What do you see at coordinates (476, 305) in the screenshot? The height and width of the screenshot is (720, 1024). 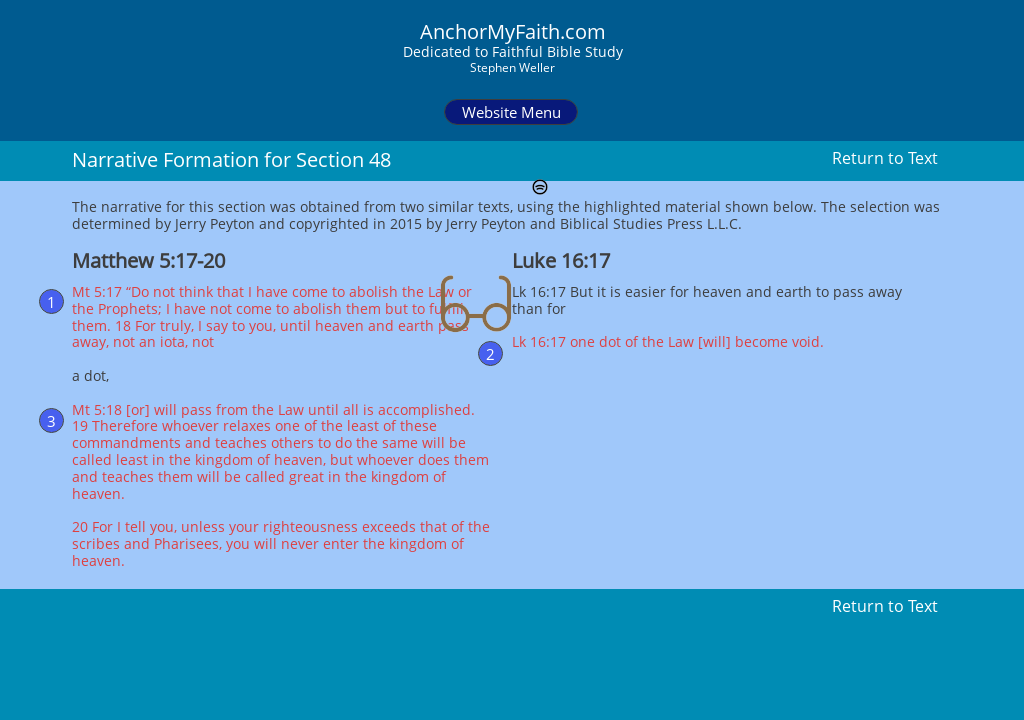 I see `enable reading mode or reader view` at bounding box center [476, 305].